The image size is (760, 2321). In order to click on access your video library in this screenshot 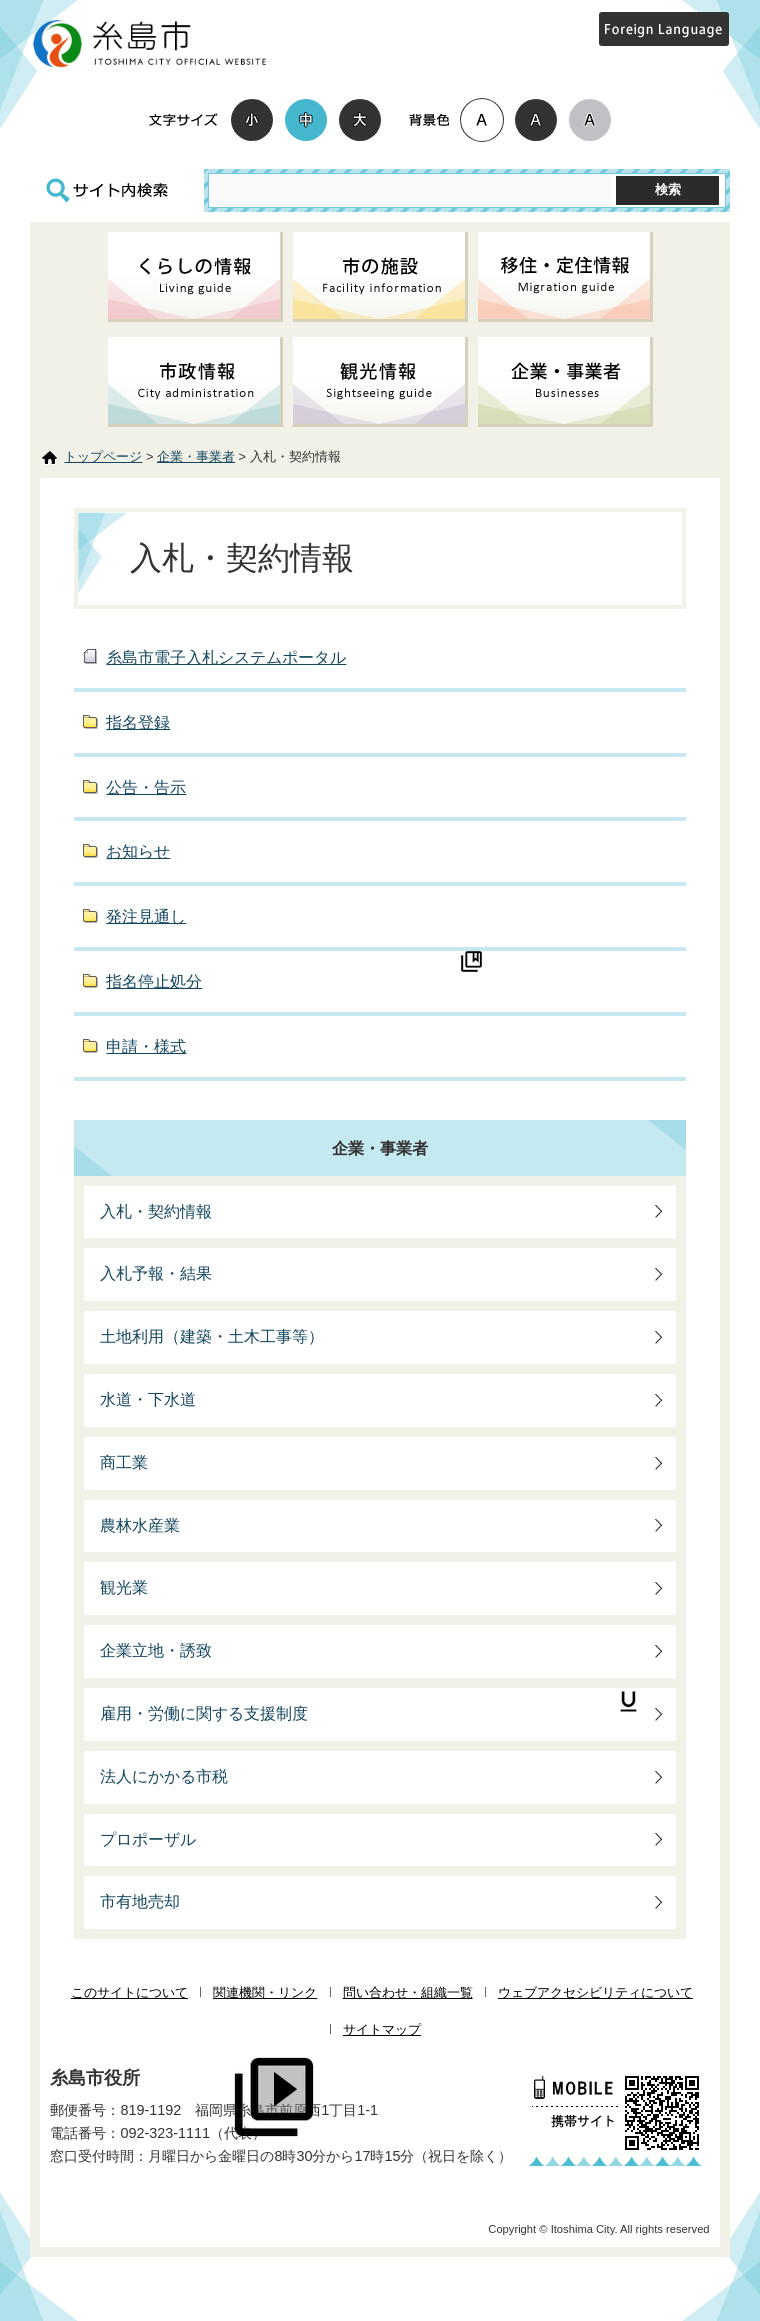, I will do `click(274, 2097)`.